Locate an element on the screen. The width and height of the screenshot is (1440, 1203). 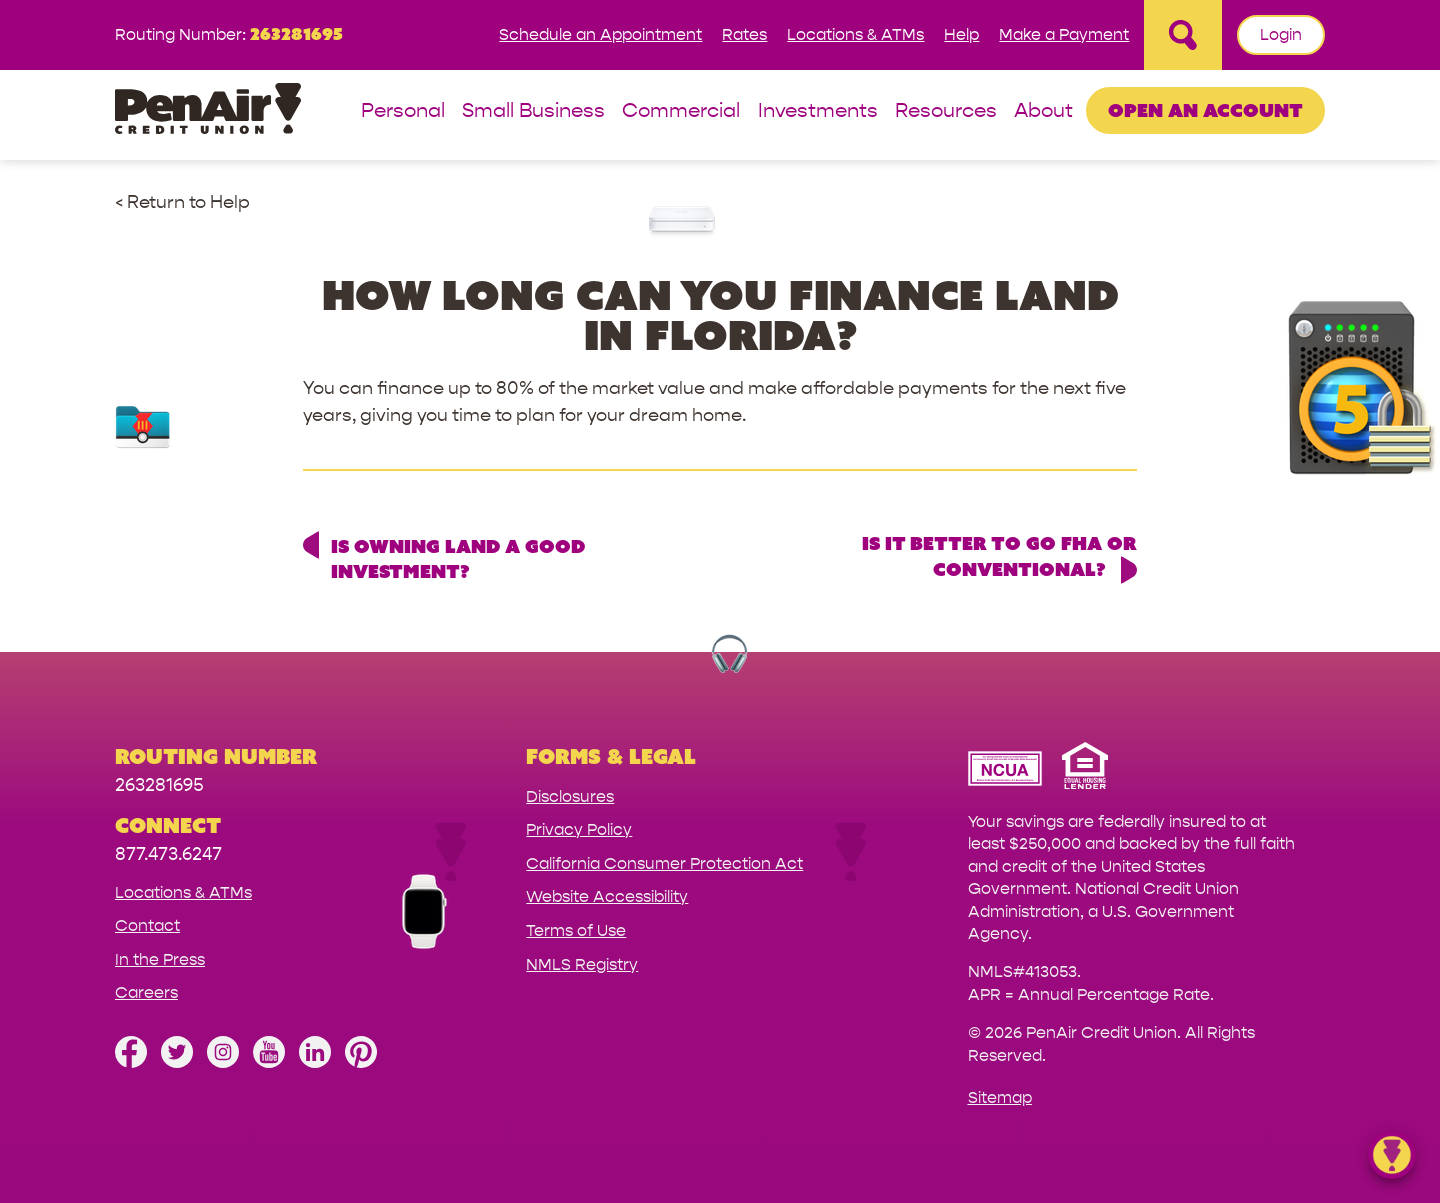
open folder containing pokémon lure ball assets is located at coordinates (142, 428).